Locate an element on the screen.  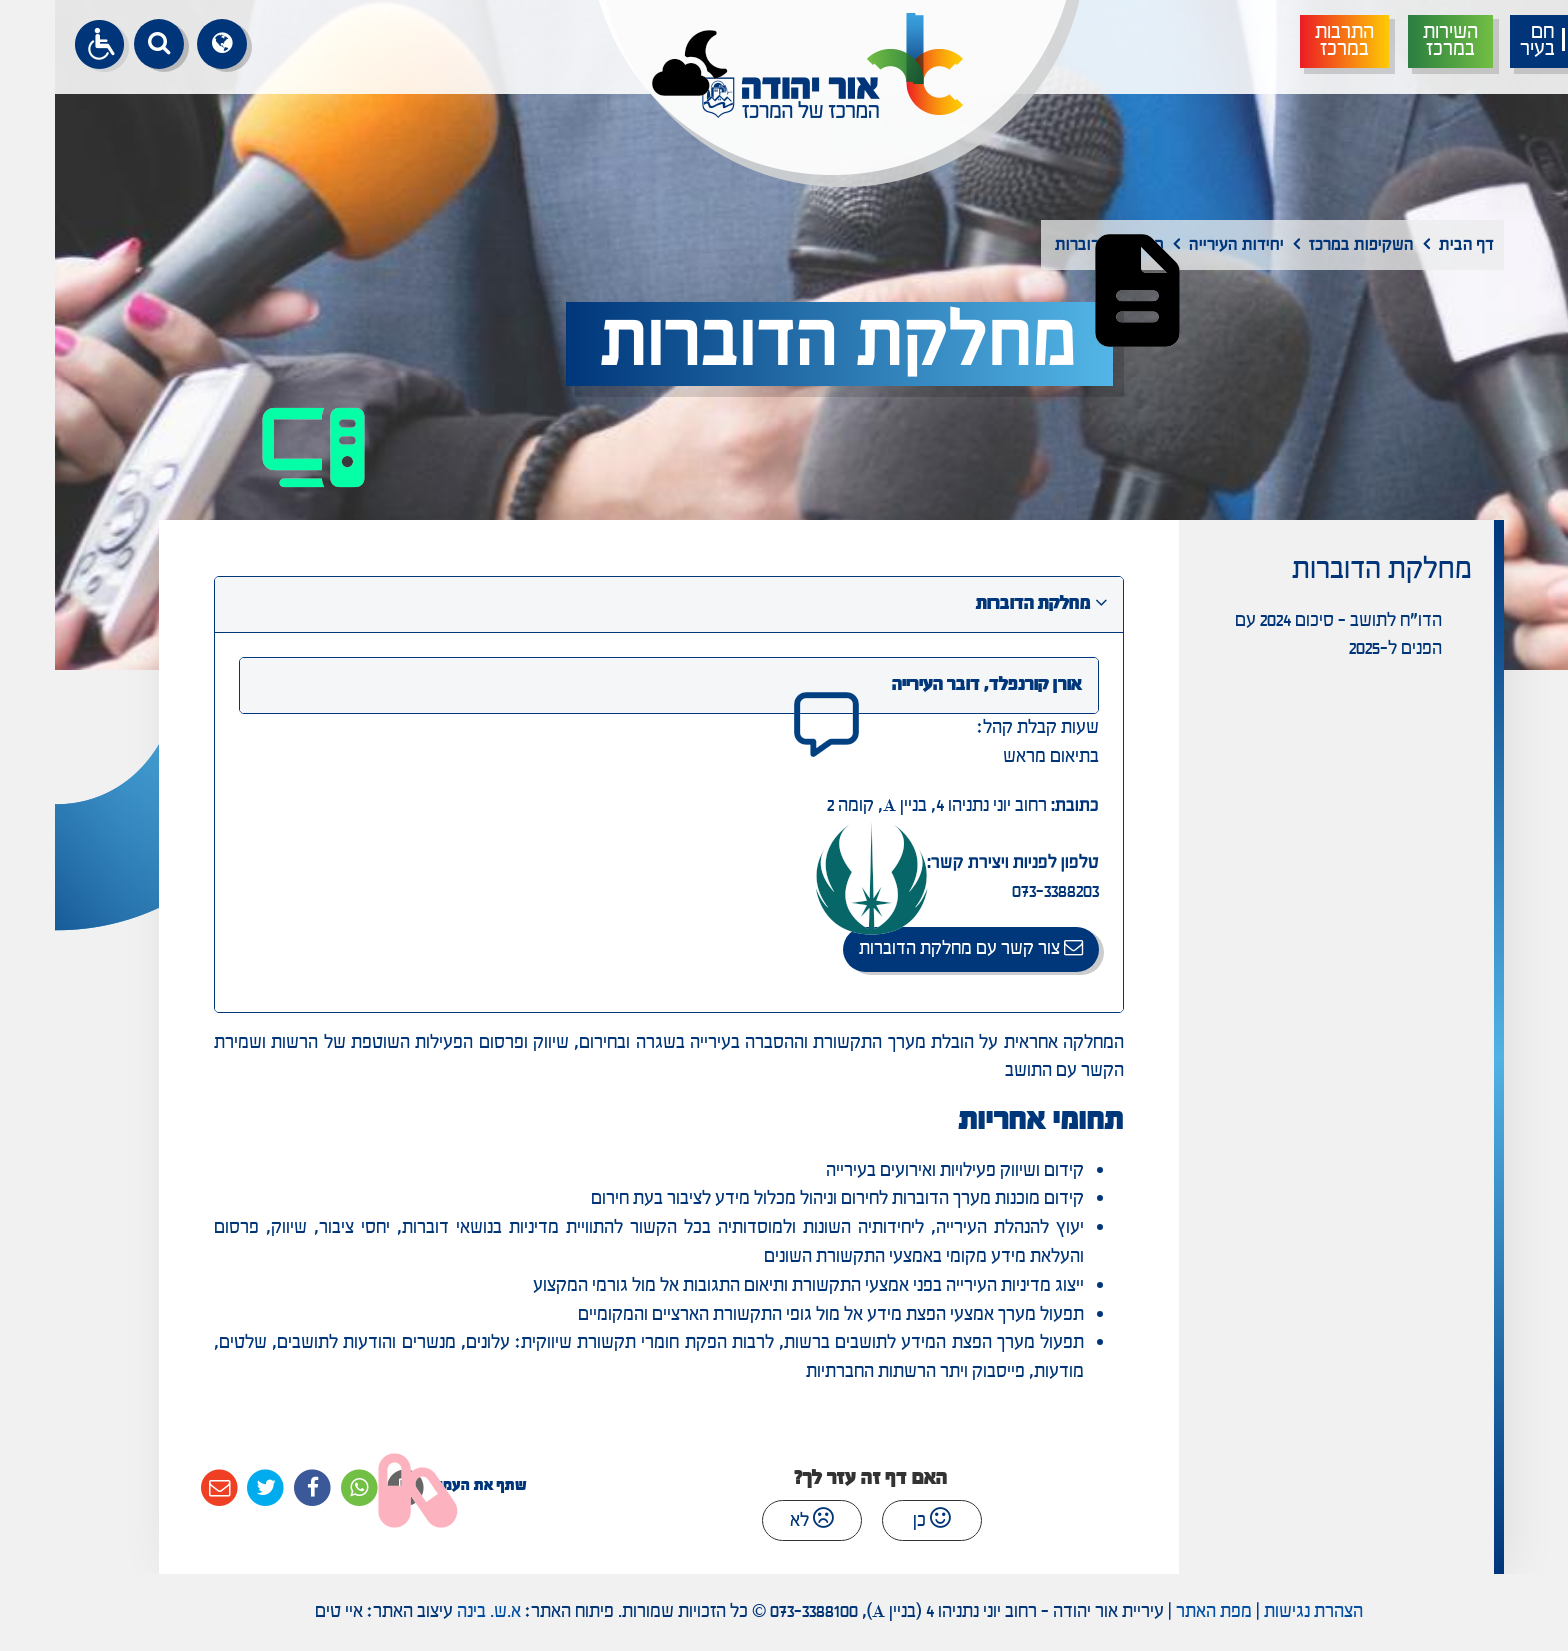
indicates nighttime or evening weather conditions is located at coordinates (689, 63).